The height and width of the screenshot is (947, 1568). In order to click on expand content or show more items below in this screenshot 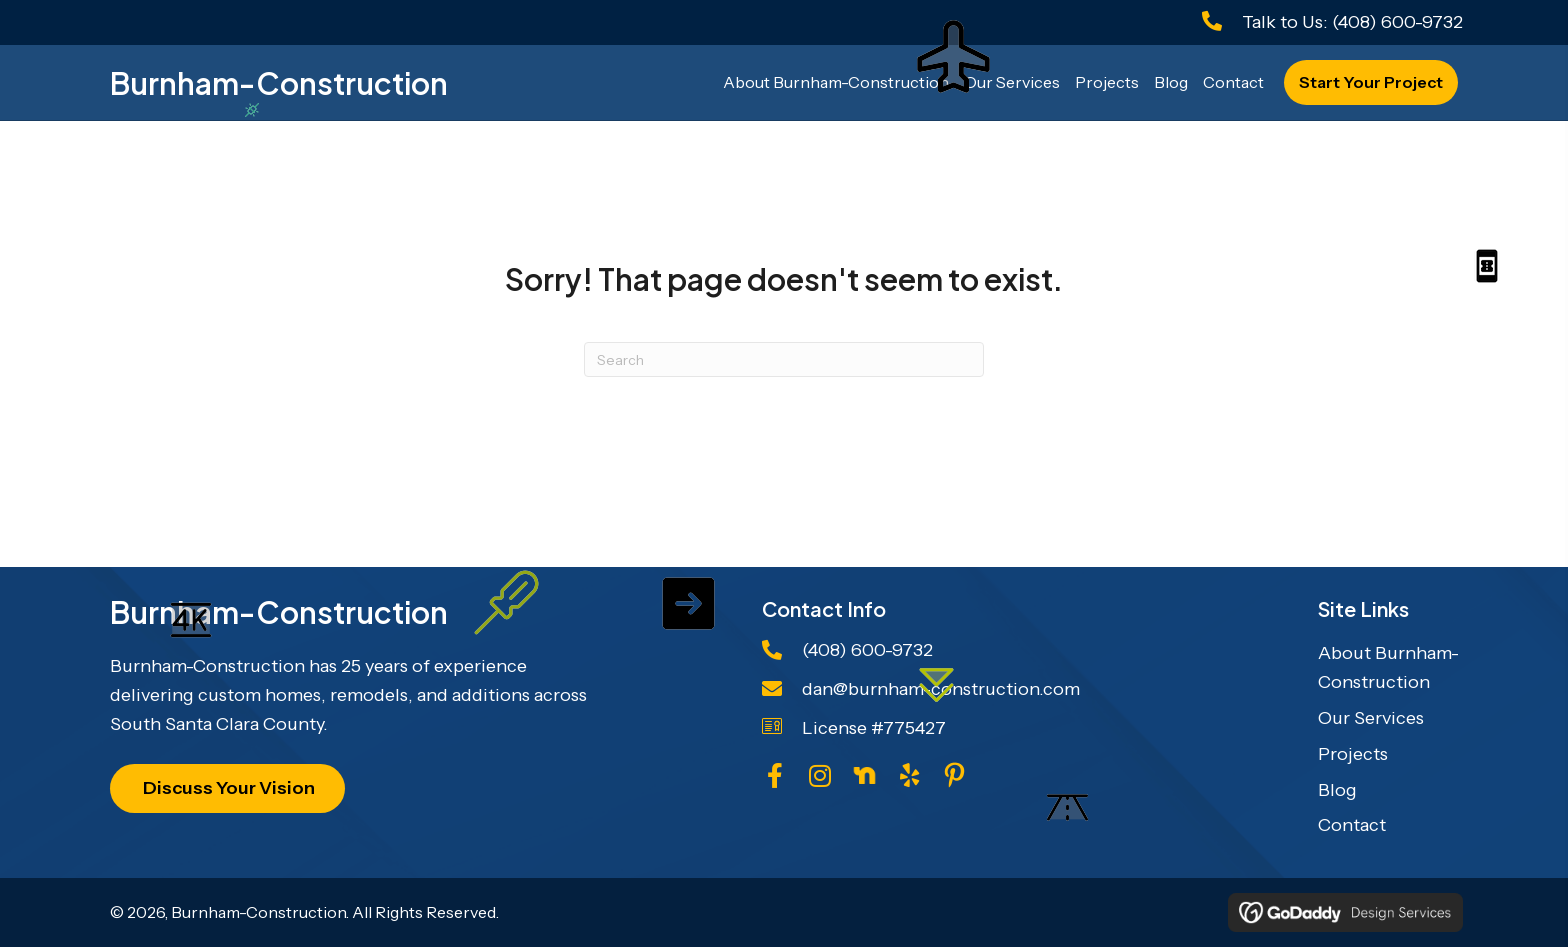, I will do `click(936, 683)`.